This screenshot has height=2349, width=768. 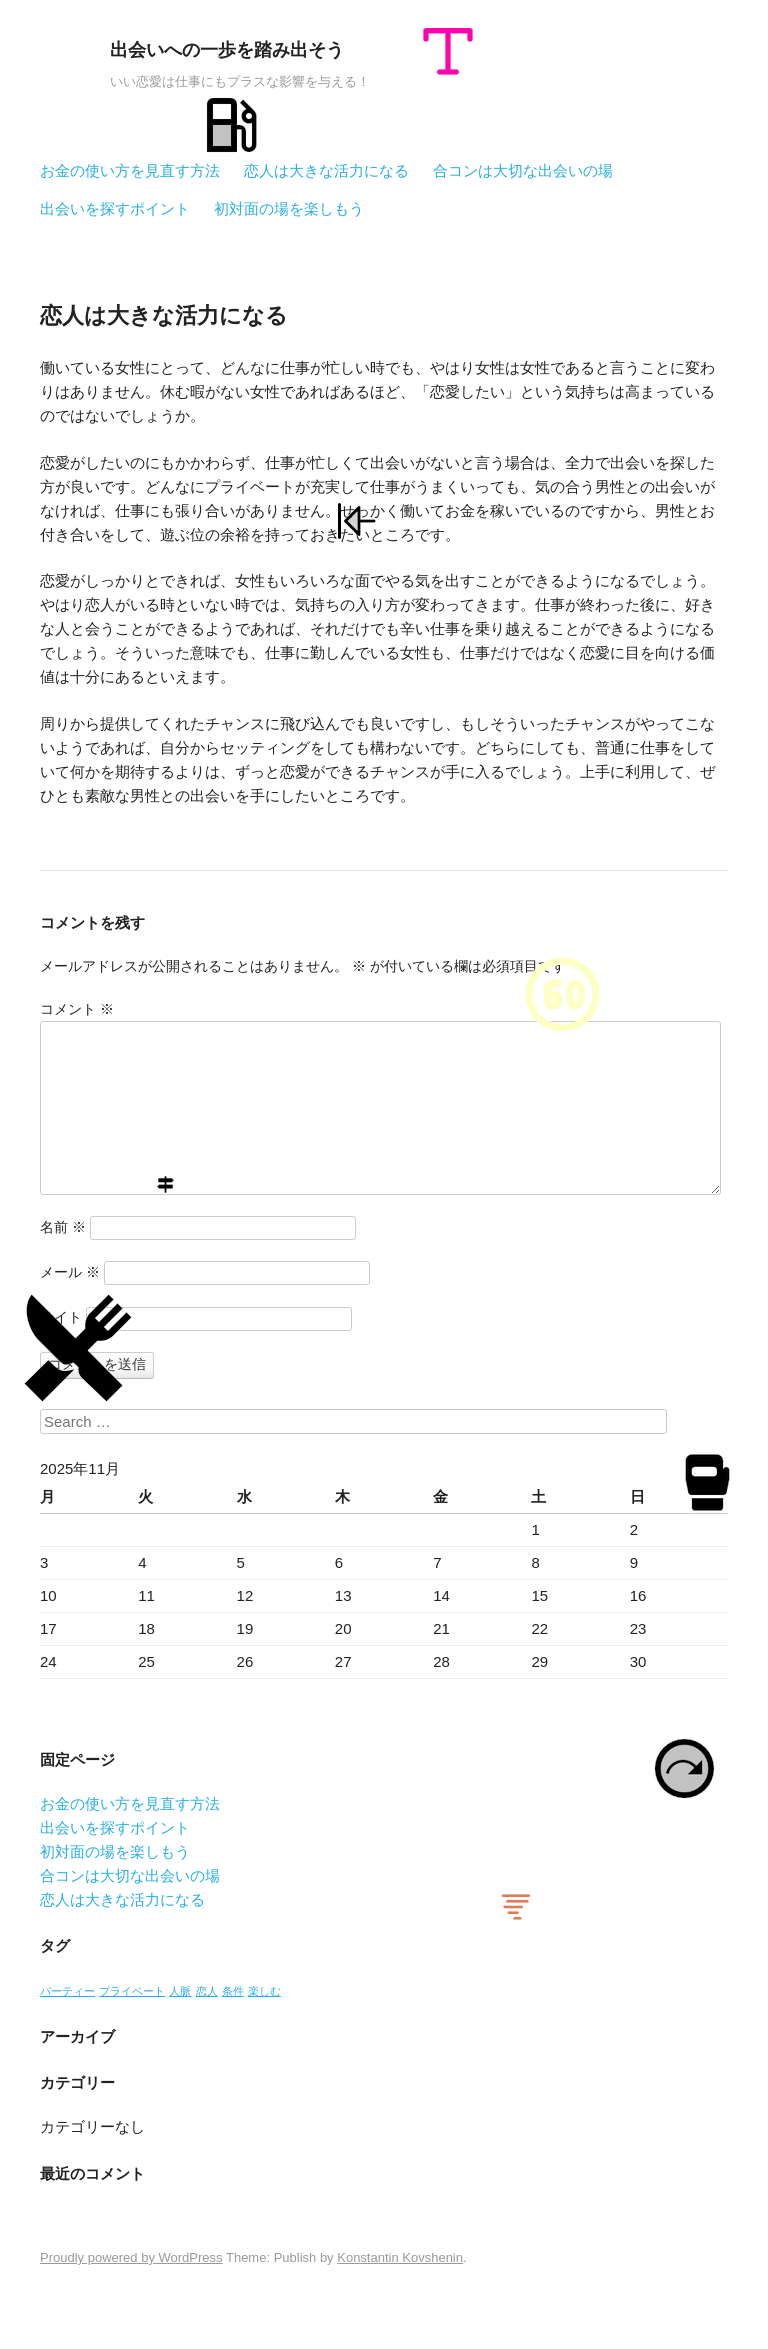 What do you see at coordinates (516, 1907) in the screenshot?
I see `indicates tornado warning or severe weather alert` at bounding box center [516, 1907].